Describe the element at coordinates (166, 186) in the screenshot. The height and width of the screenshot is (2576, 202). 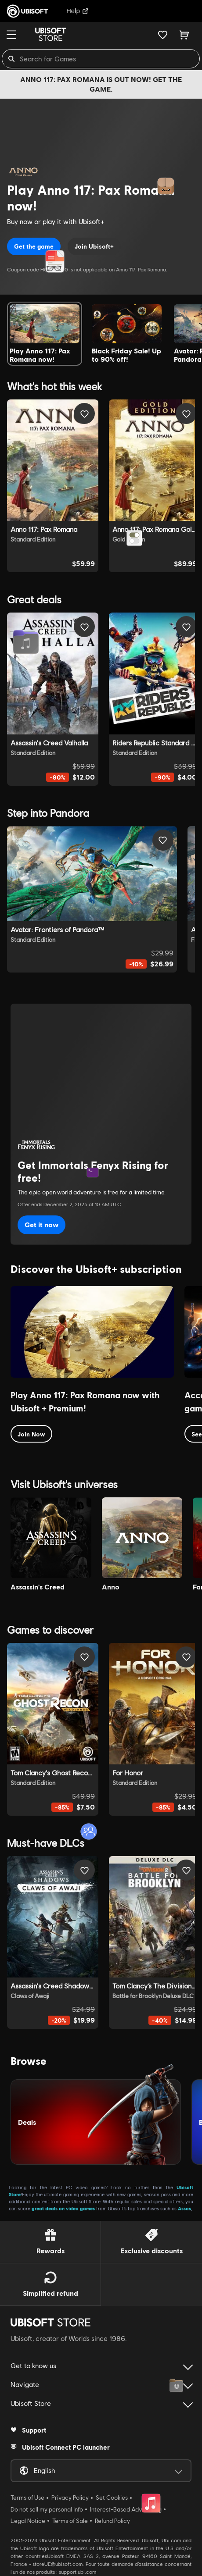
I see `open boxbuddy container management app` at that location.